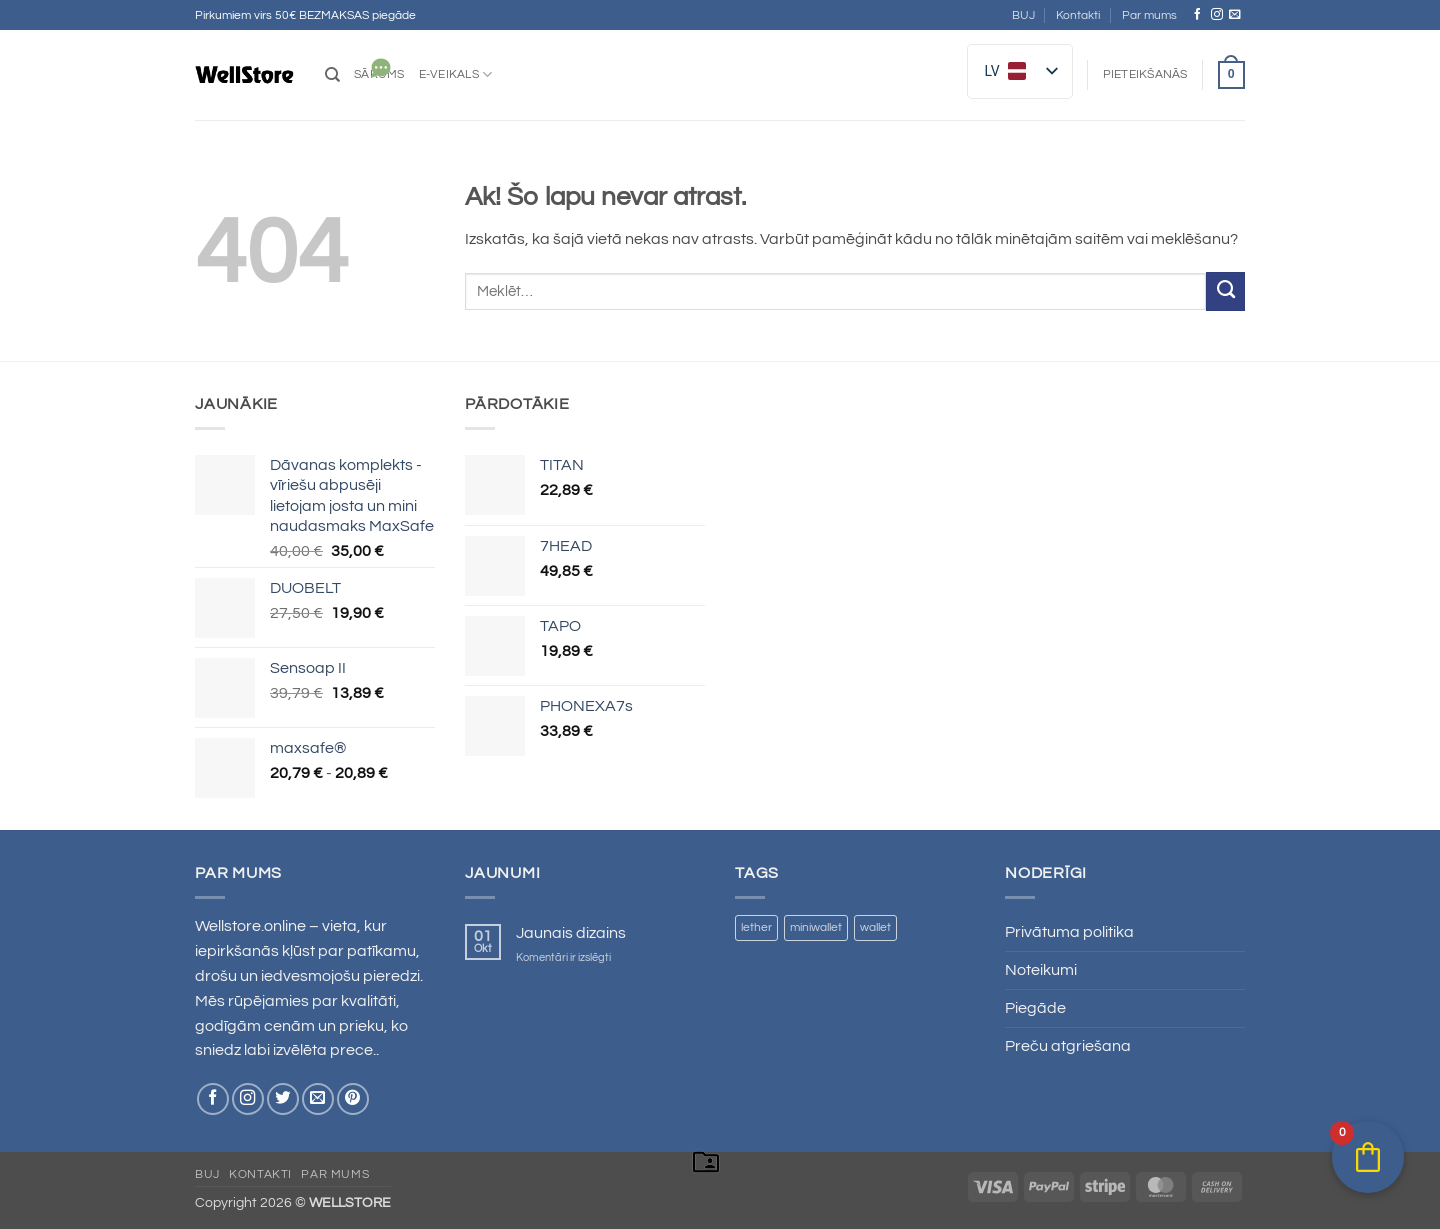 The image size is (1440, 1229). Describe the element at coordinates (706, 1162) in the screenshot. I see `access shared folders` at that location.